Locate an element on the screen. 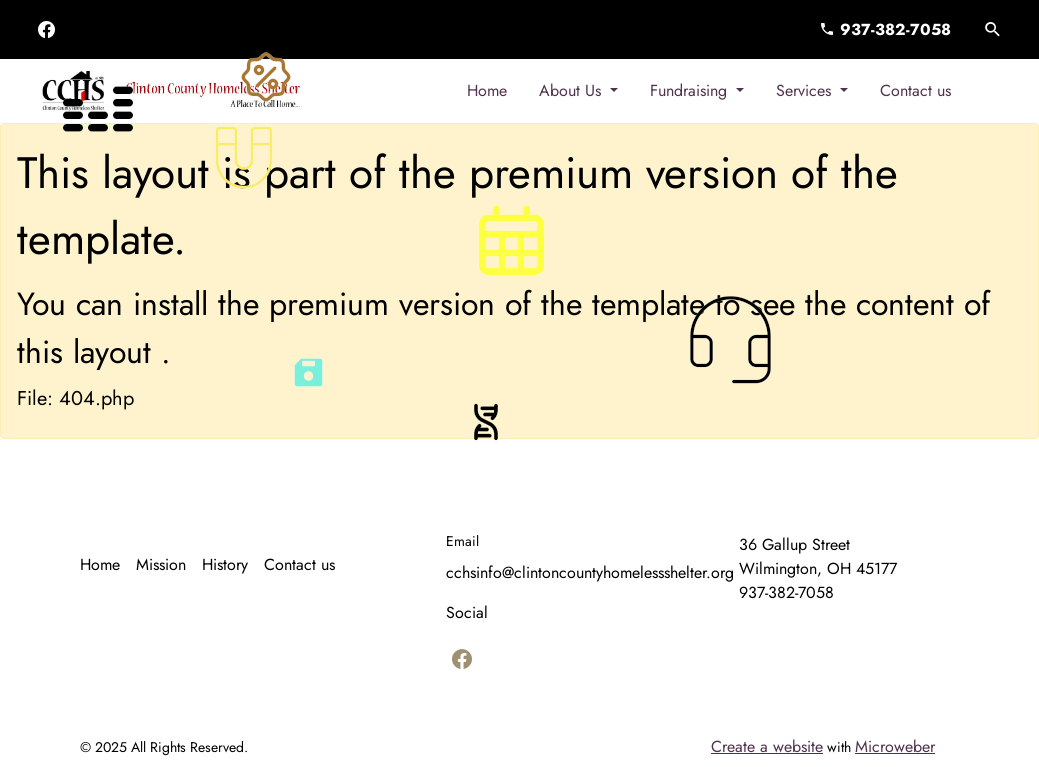 This screenshot has height=767, width=1039. view calendar with scheduled events is located at coordinates (511, 242).